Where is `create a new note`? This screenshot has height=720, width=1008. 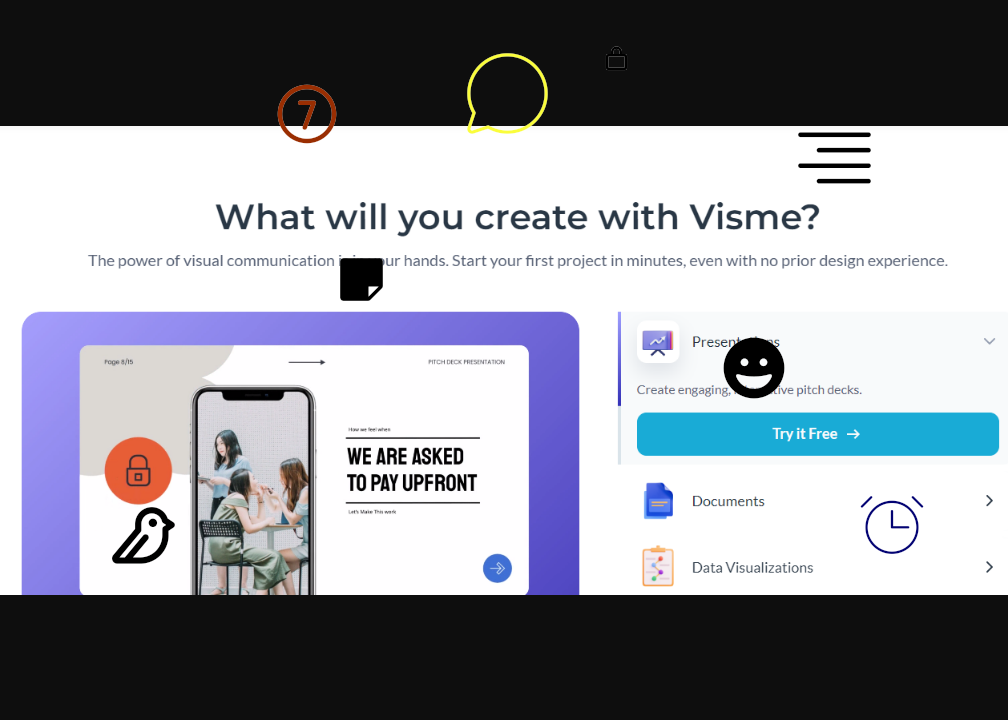 create a new note is located at coordinates (361, 279).